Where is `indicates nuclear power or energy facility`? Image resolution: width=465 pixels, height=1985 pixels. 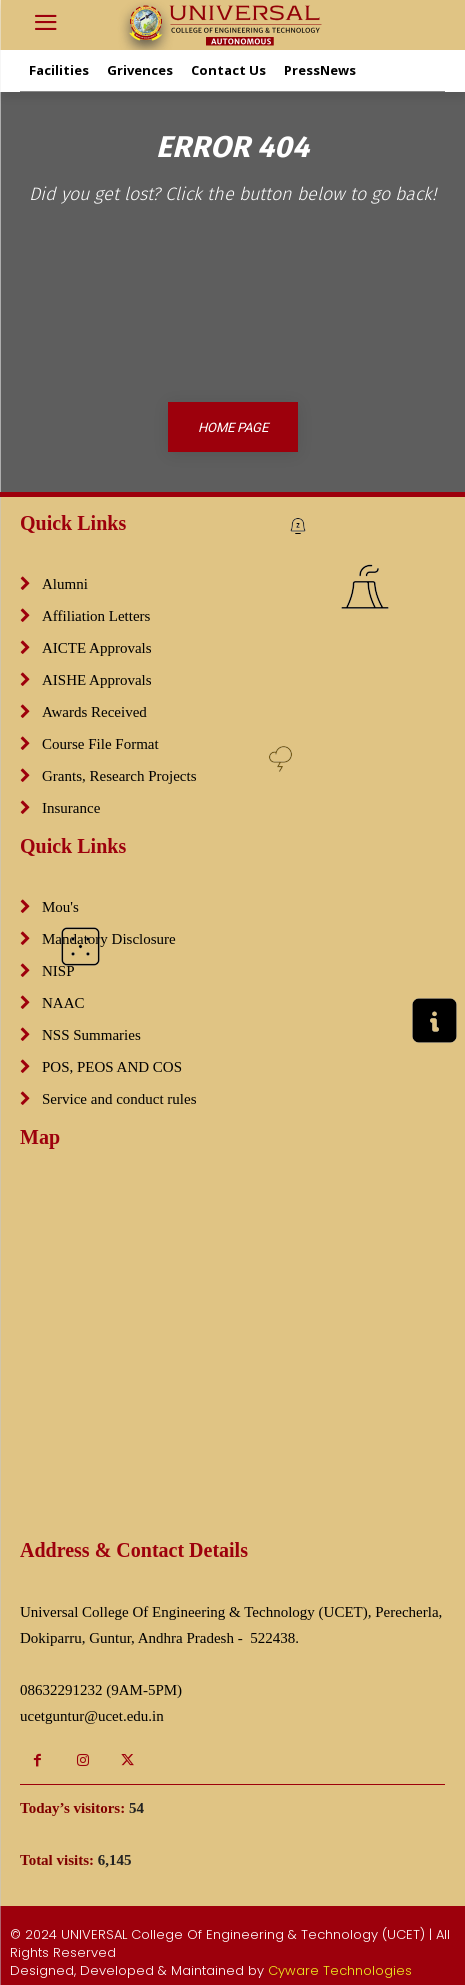 indicates nuclear power or energy facility is located at coordinates (365, 590).